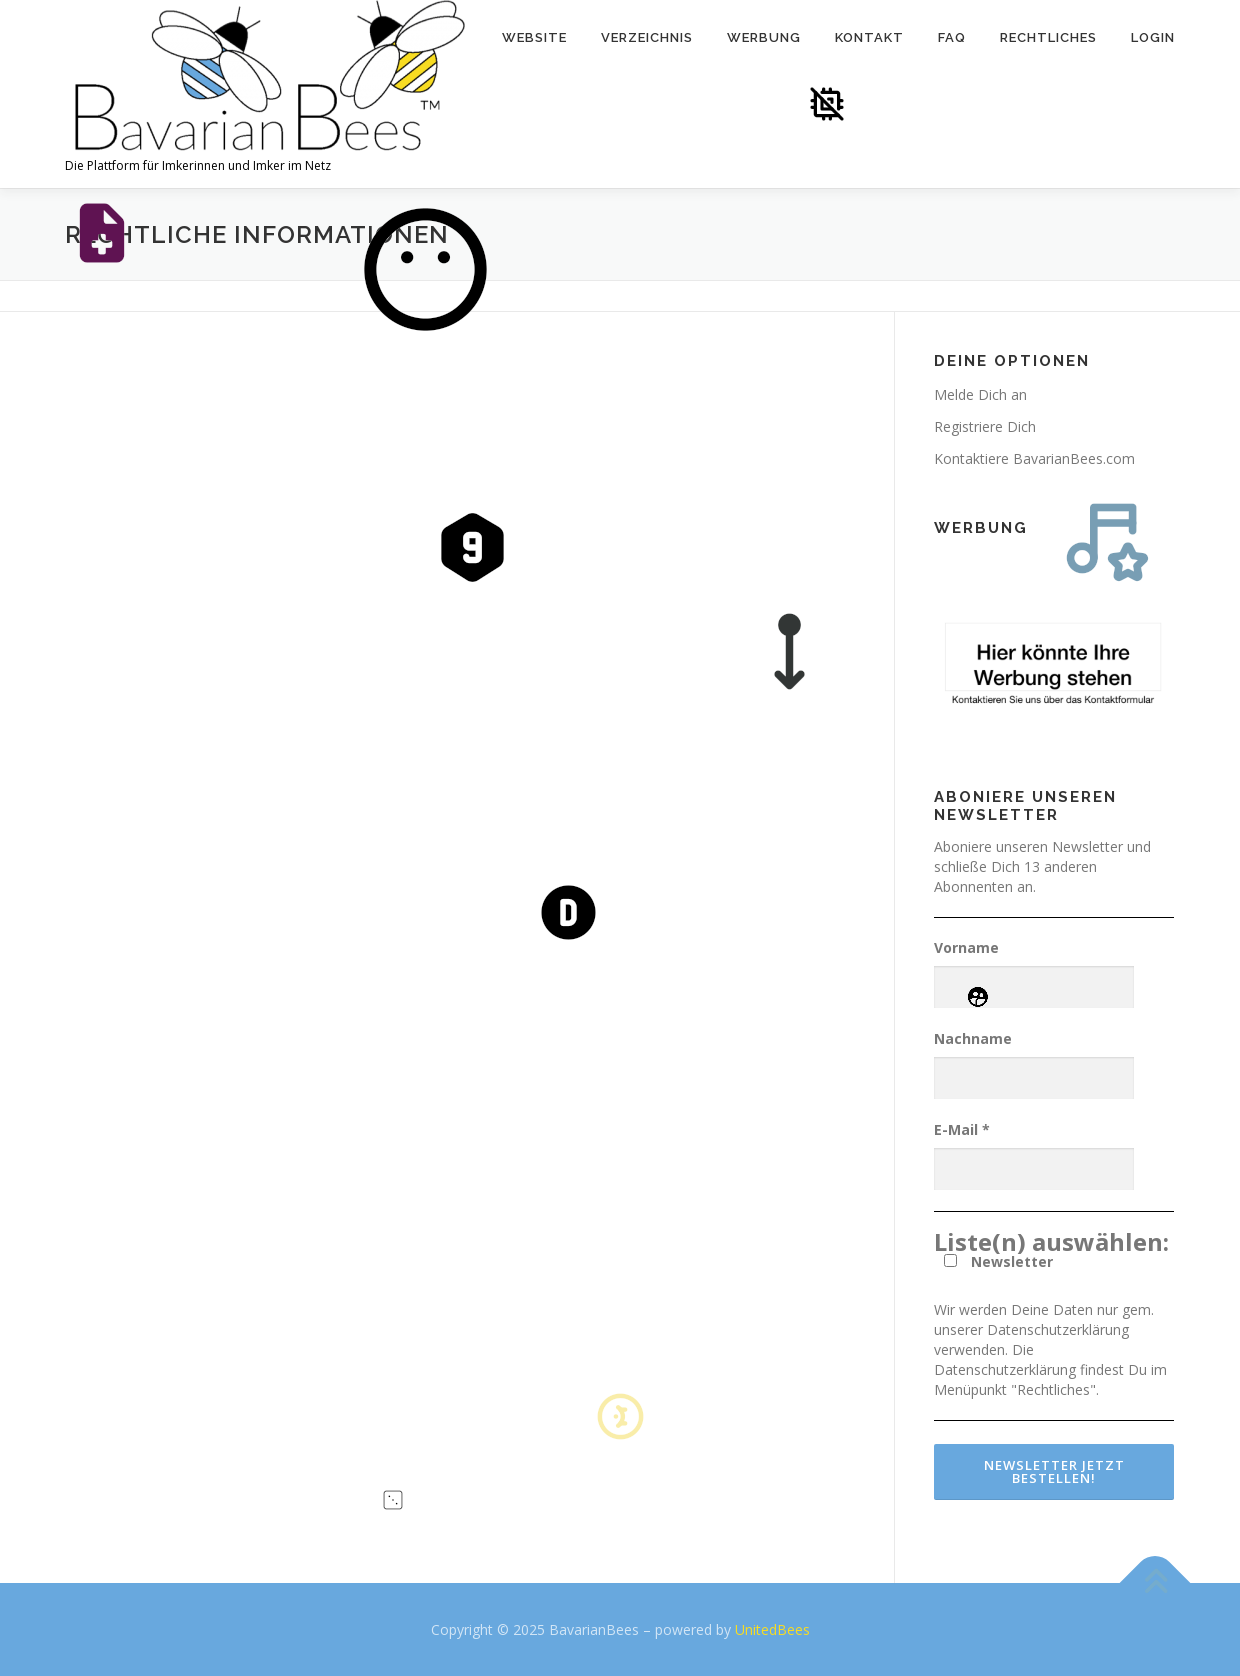 Image resolution: width=1240 pixels, height=1676 pixels. I want to click on indicates a "D" grade or rating, so click(568, 912).